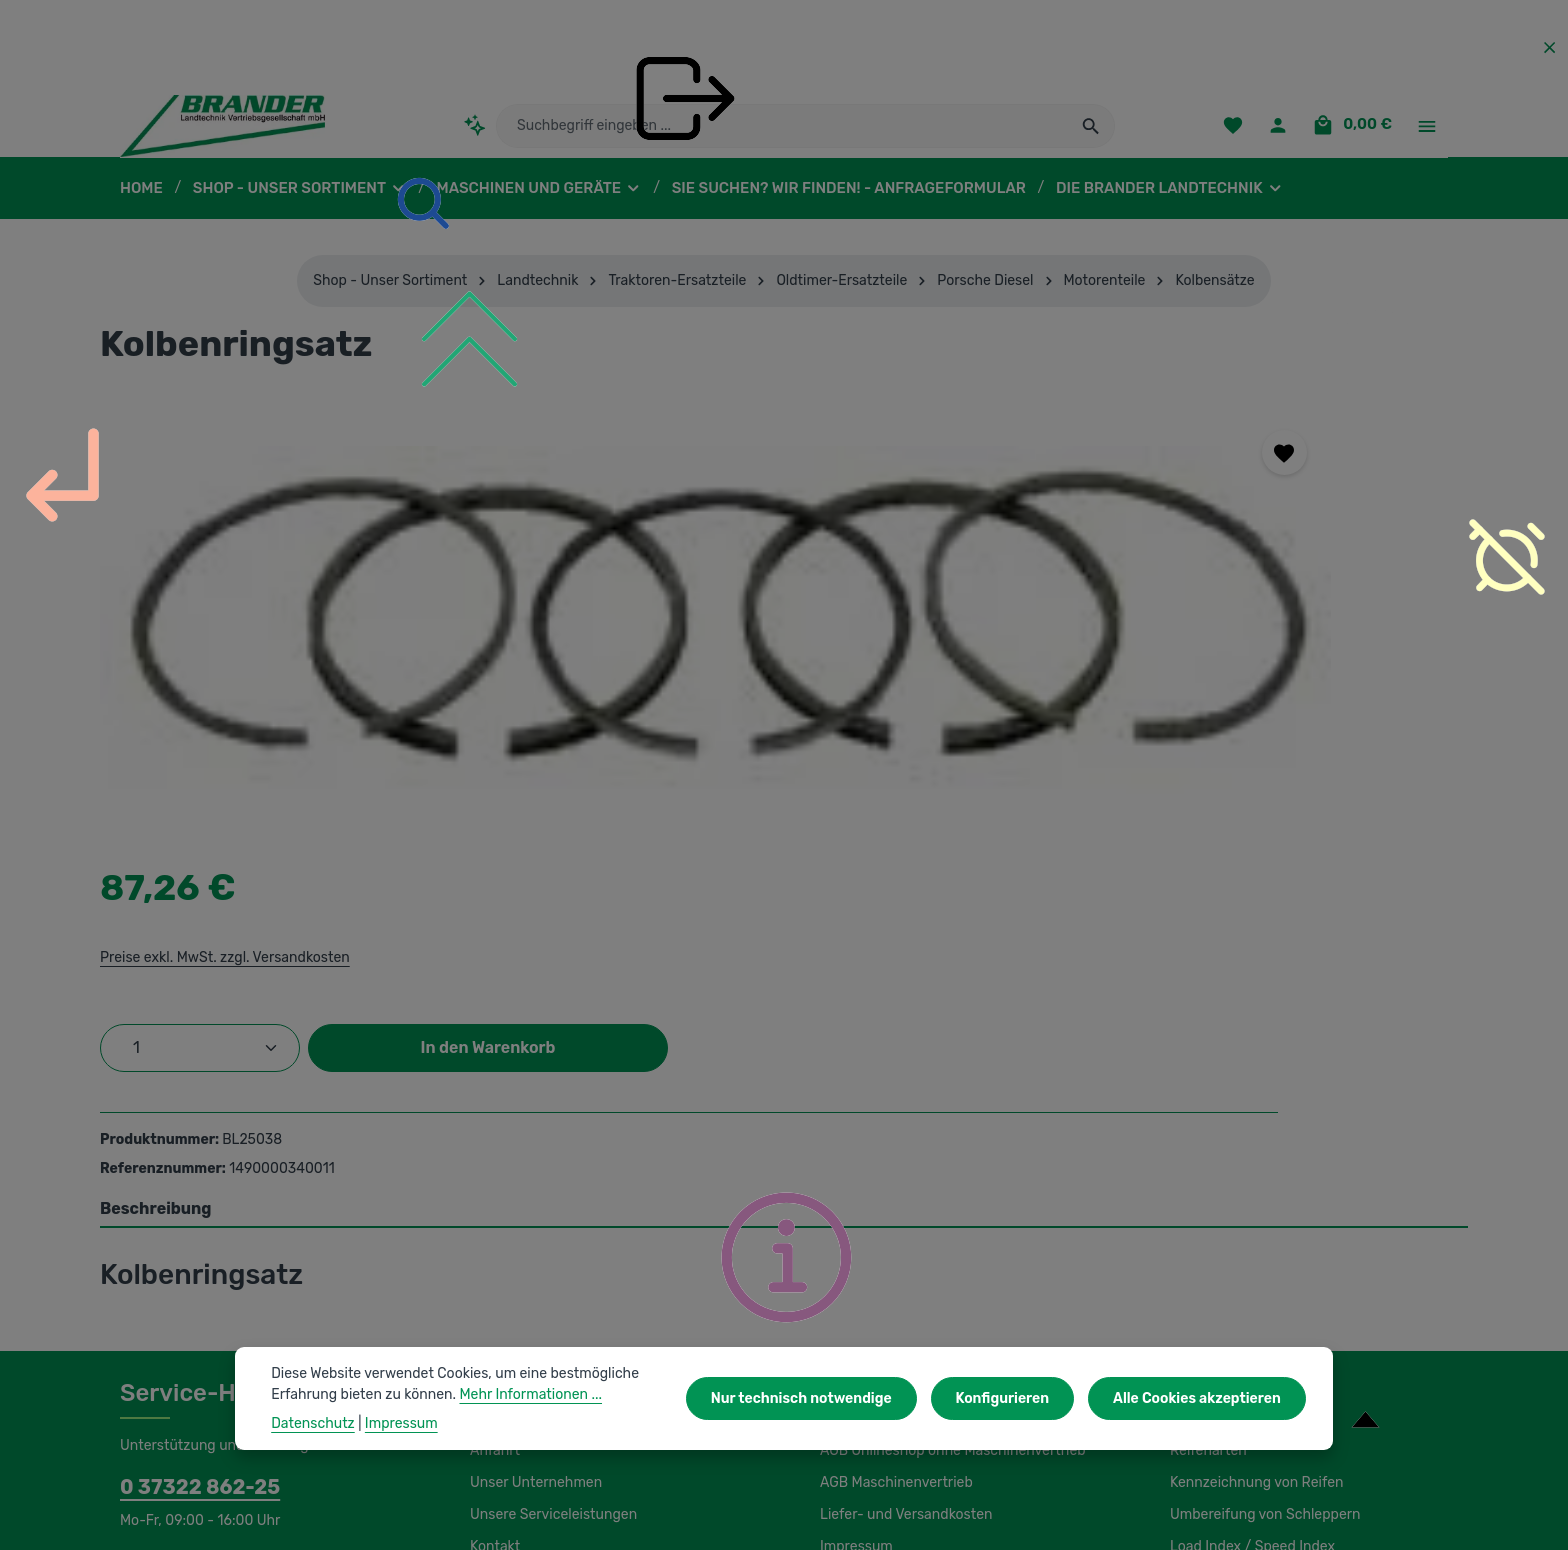  What do you see at coordinates (1507, 557) in the screenshot?
I see `disable or turn off alarm` at bounding box center [1507, 557].